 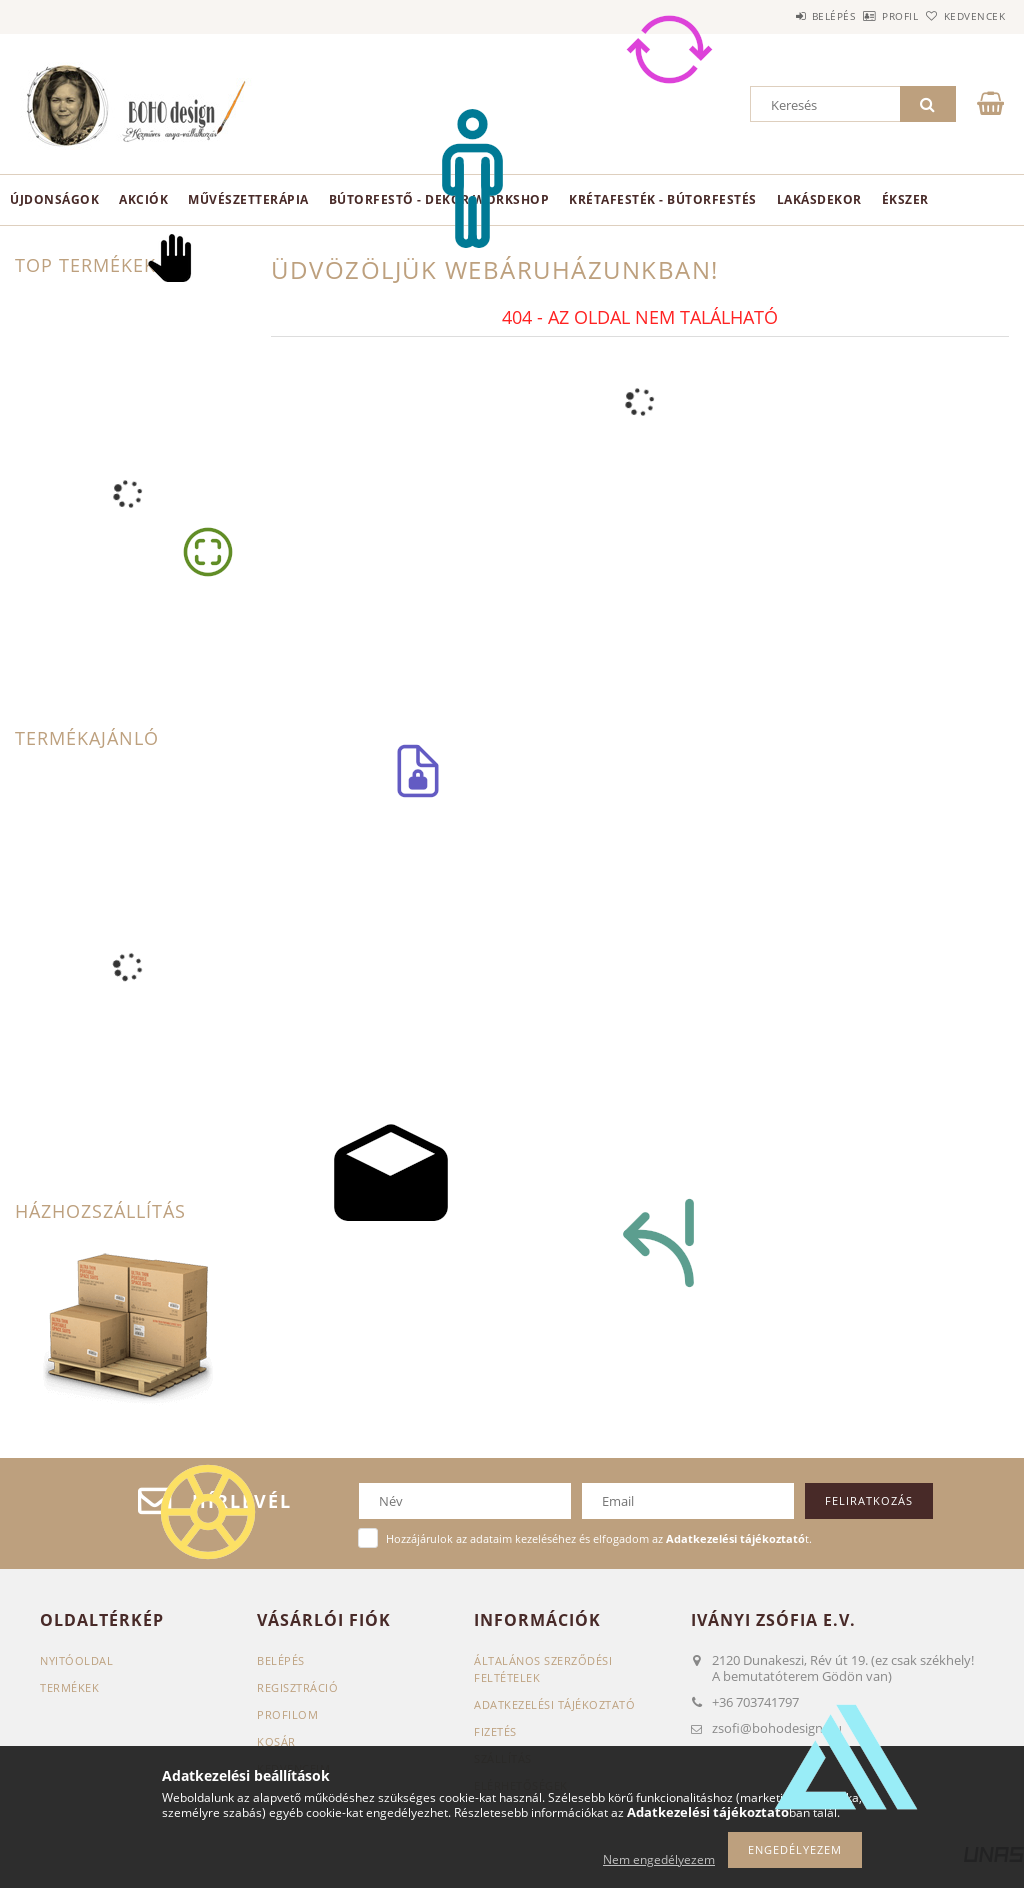 I want to click on view male user profile, so click(x=472, y=178).